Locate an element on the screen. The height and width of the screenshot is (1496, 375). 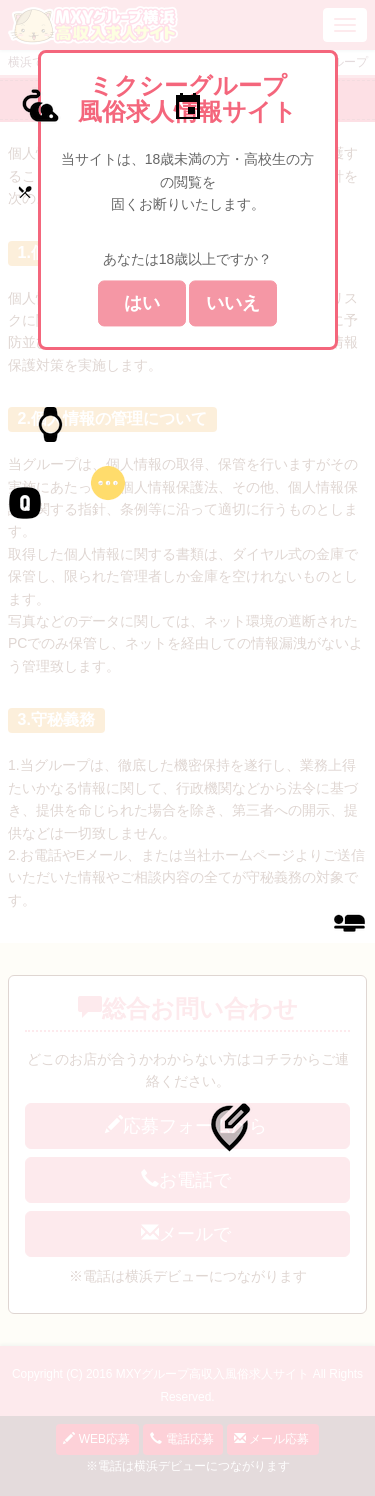
access smartwatch settings or pairing is located at coordinates (50, 424).